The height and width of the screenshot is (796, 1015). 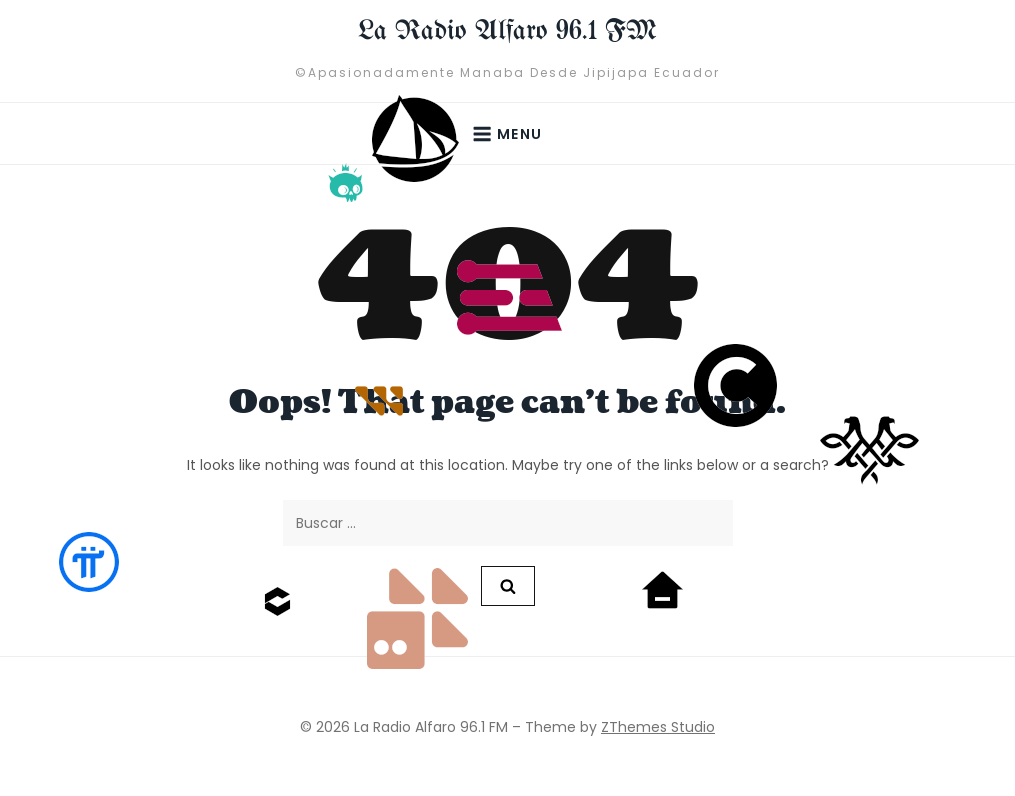 I want to click on air serbia airline logo, so click(x=869, y=450).